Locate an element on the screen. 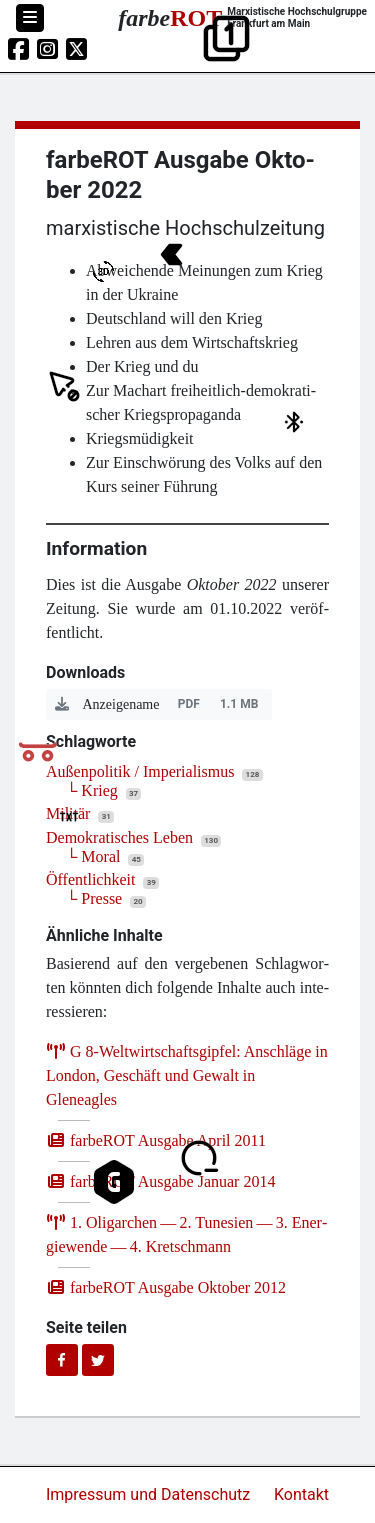  cursor interaction disabled or unavailable is located at coordinates (63, 385).